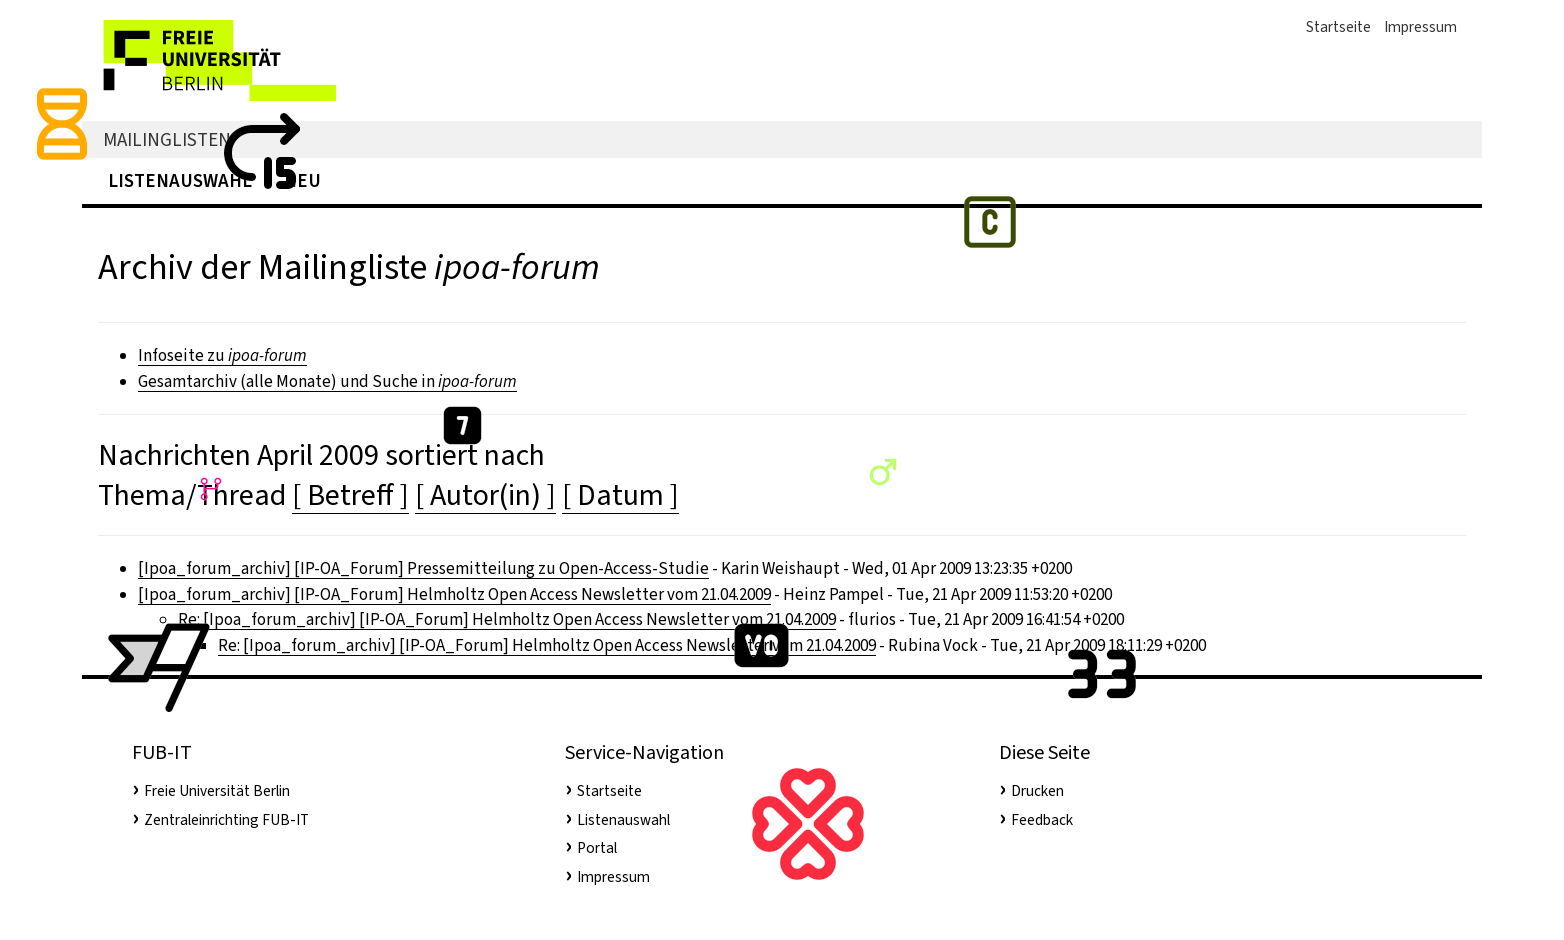 This screenshot has height=940, width=1564. Describe the element at coordinates (990, 222) in the screenshot. I see `indicates a "C" grade or rating` at that location.